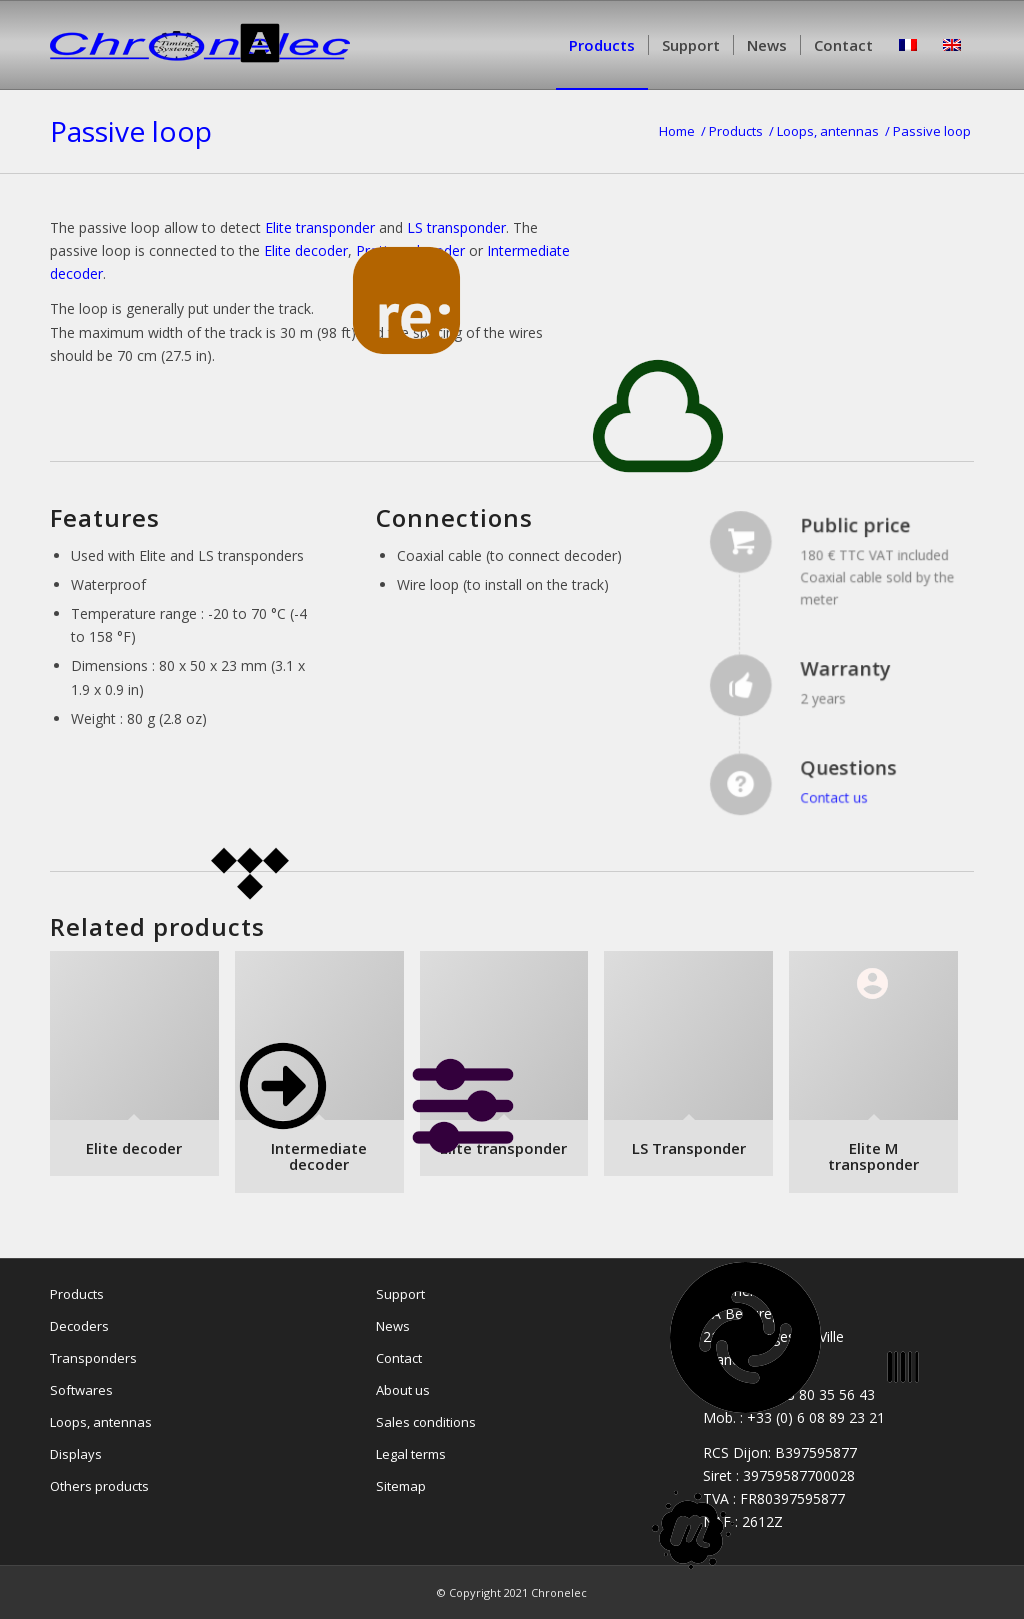 This screenshot has width=1024, height=1619. I want to click on open tidal music streaming app, so click(250, 873).